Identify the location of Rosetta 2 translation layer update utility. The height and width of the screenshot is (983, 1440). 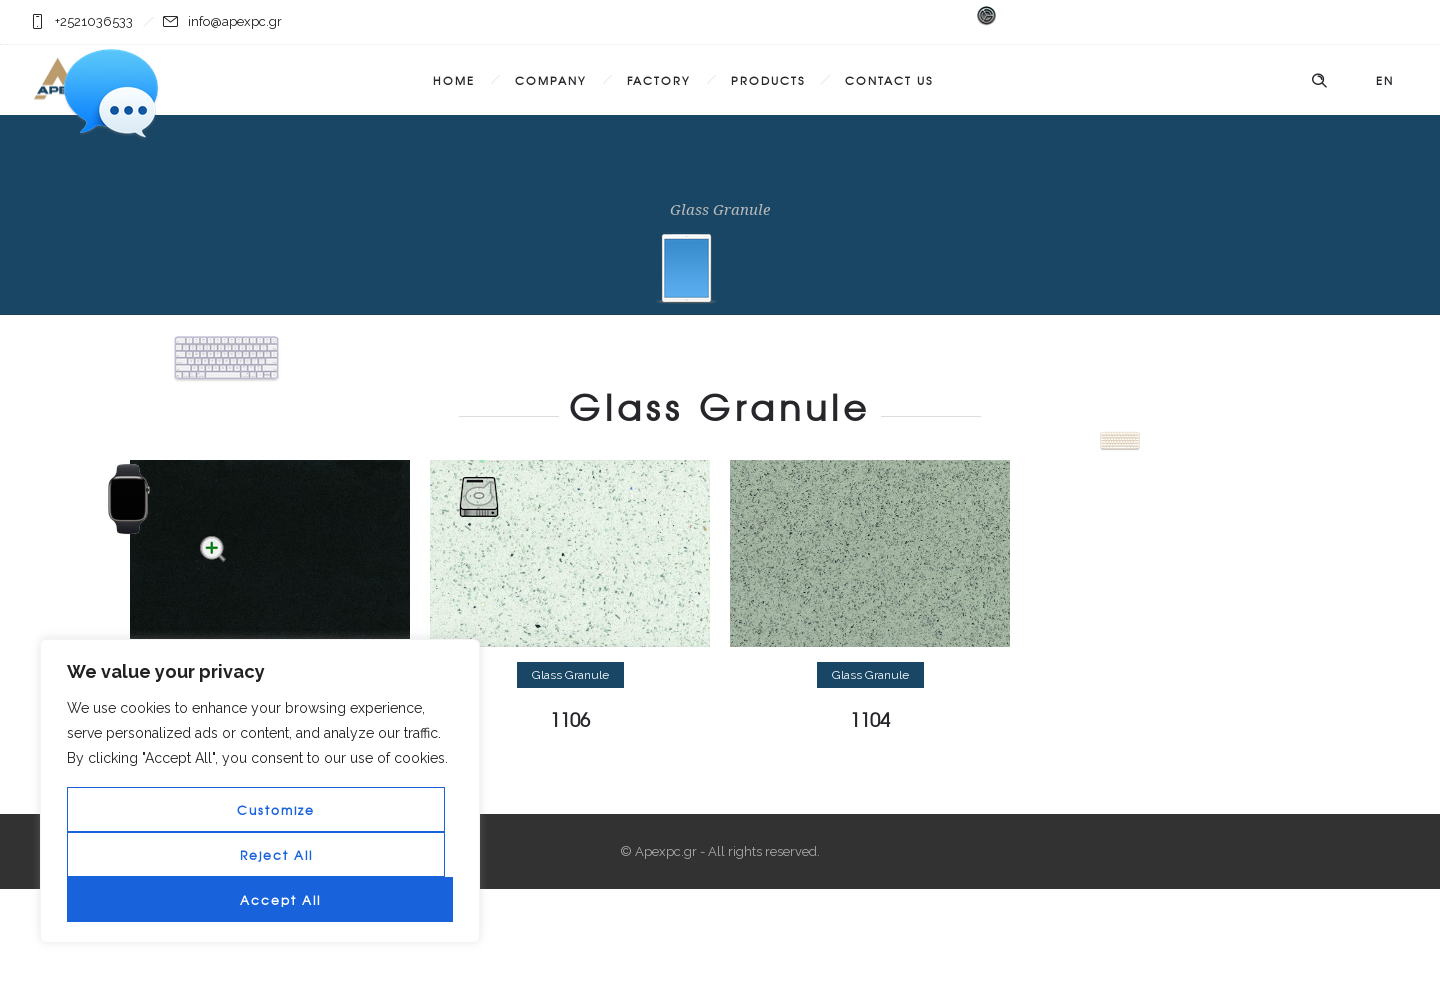
(986, 15).